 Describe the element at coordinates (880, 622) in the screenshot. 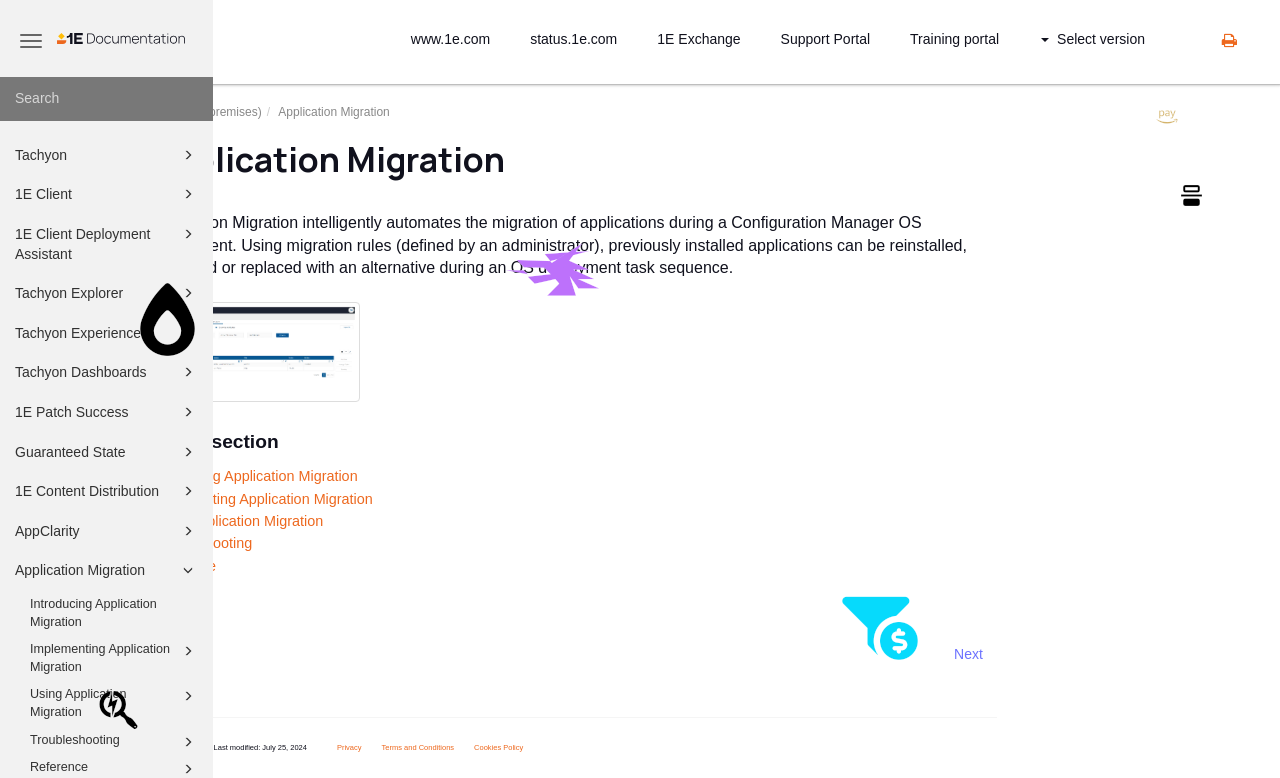

I see `filter results by price or cost` at that location.